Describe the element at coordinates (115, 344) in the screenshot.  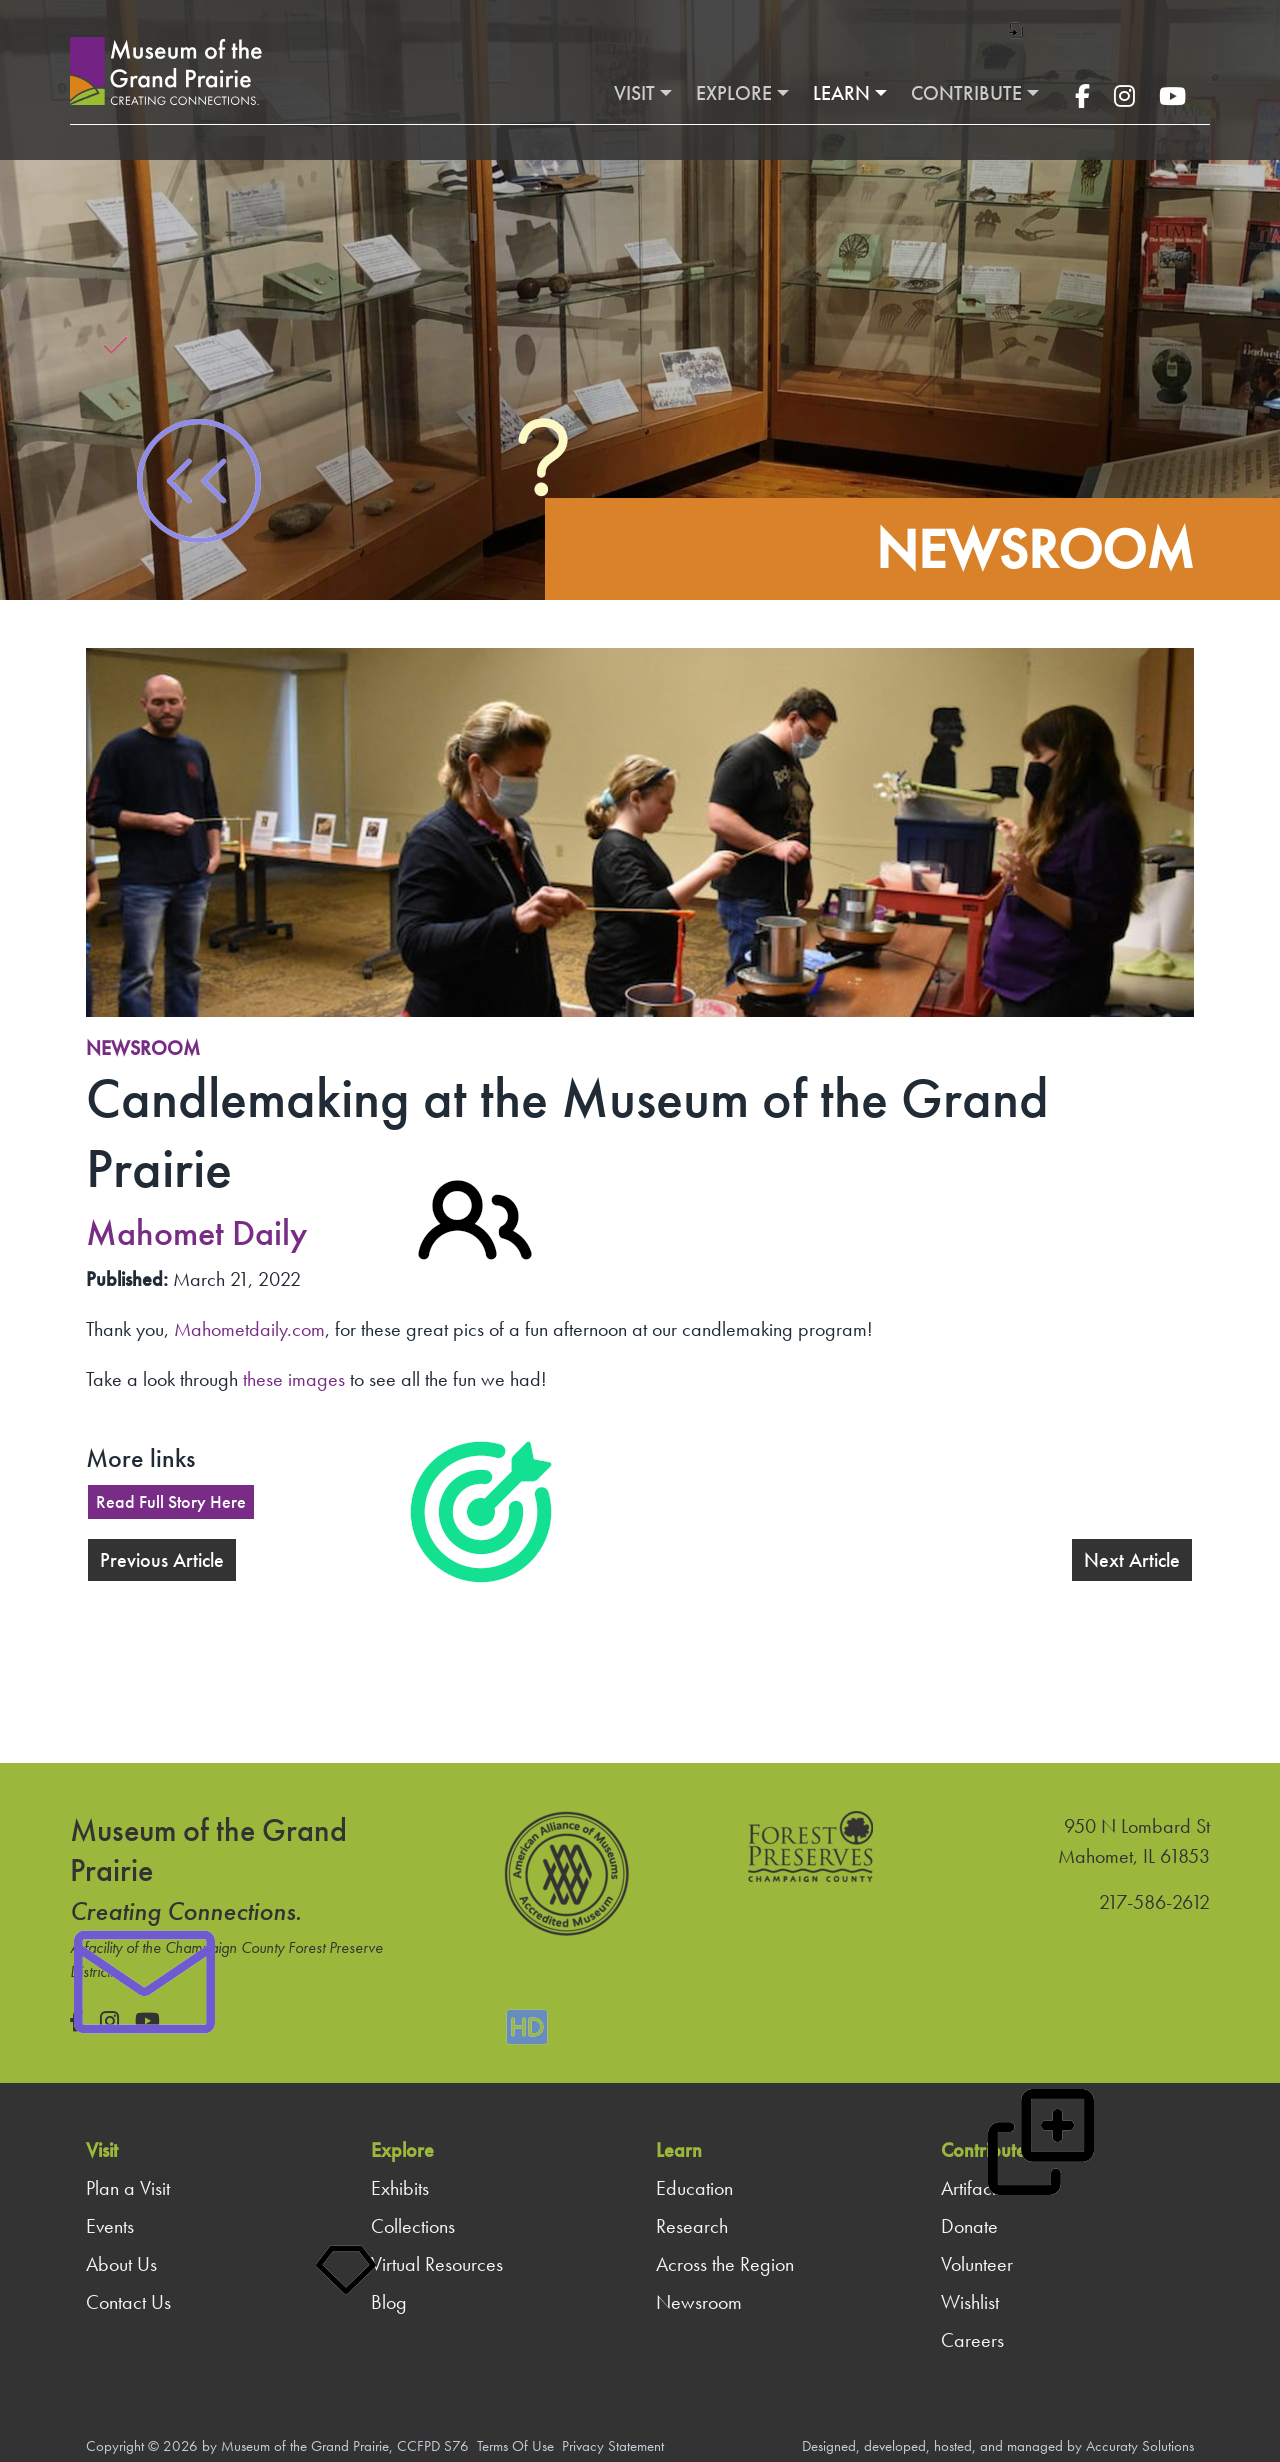
I see `confirm or submit an action` at that location.